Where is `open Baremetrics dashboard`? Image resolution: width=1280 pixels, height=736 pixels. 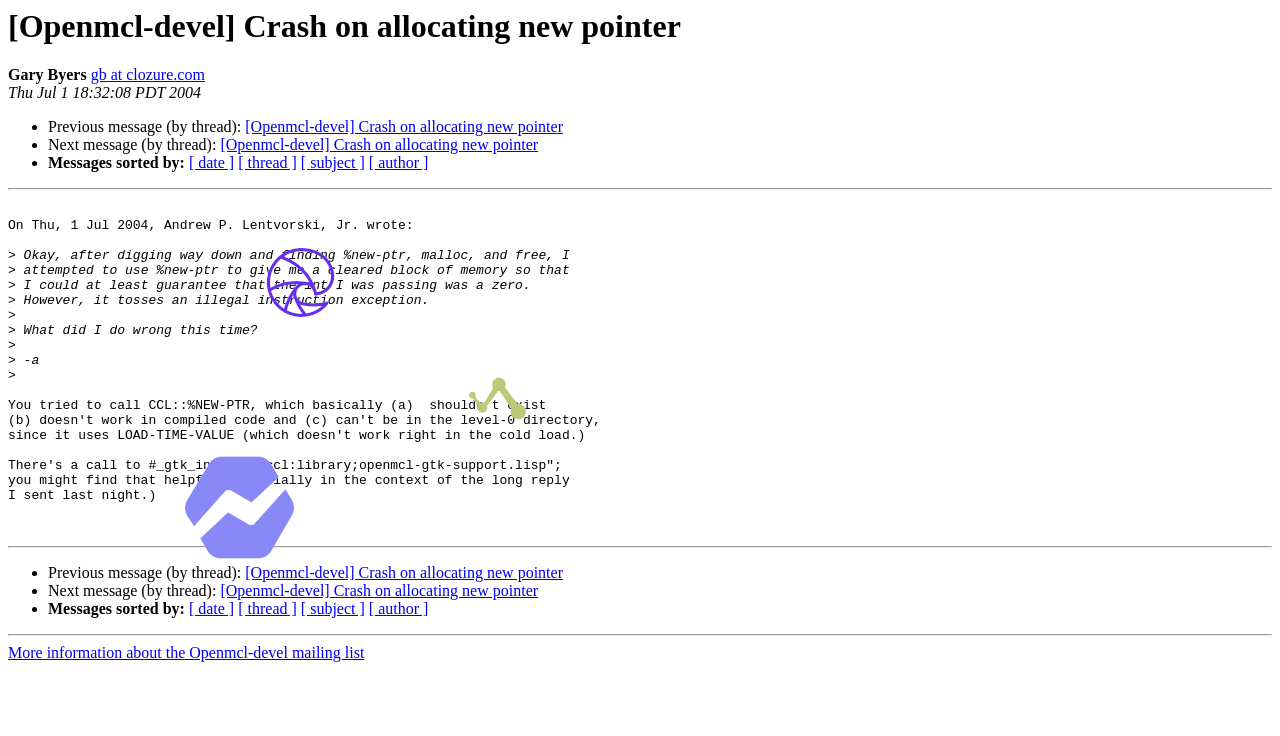
open Baremetrics dashboard is located at coordinates (239, 507).